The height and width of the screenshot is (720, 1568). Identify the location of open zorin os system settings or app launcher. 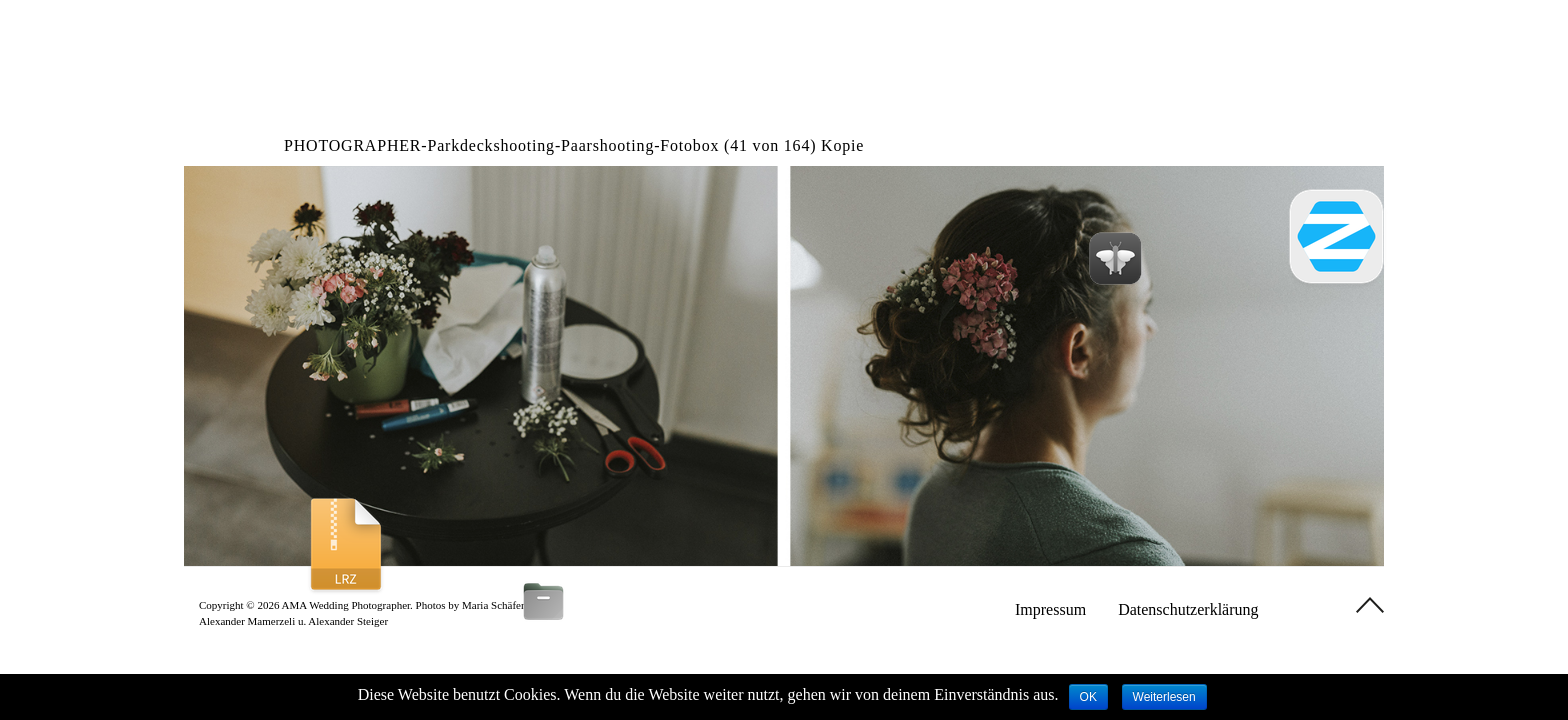
(1336, 236).